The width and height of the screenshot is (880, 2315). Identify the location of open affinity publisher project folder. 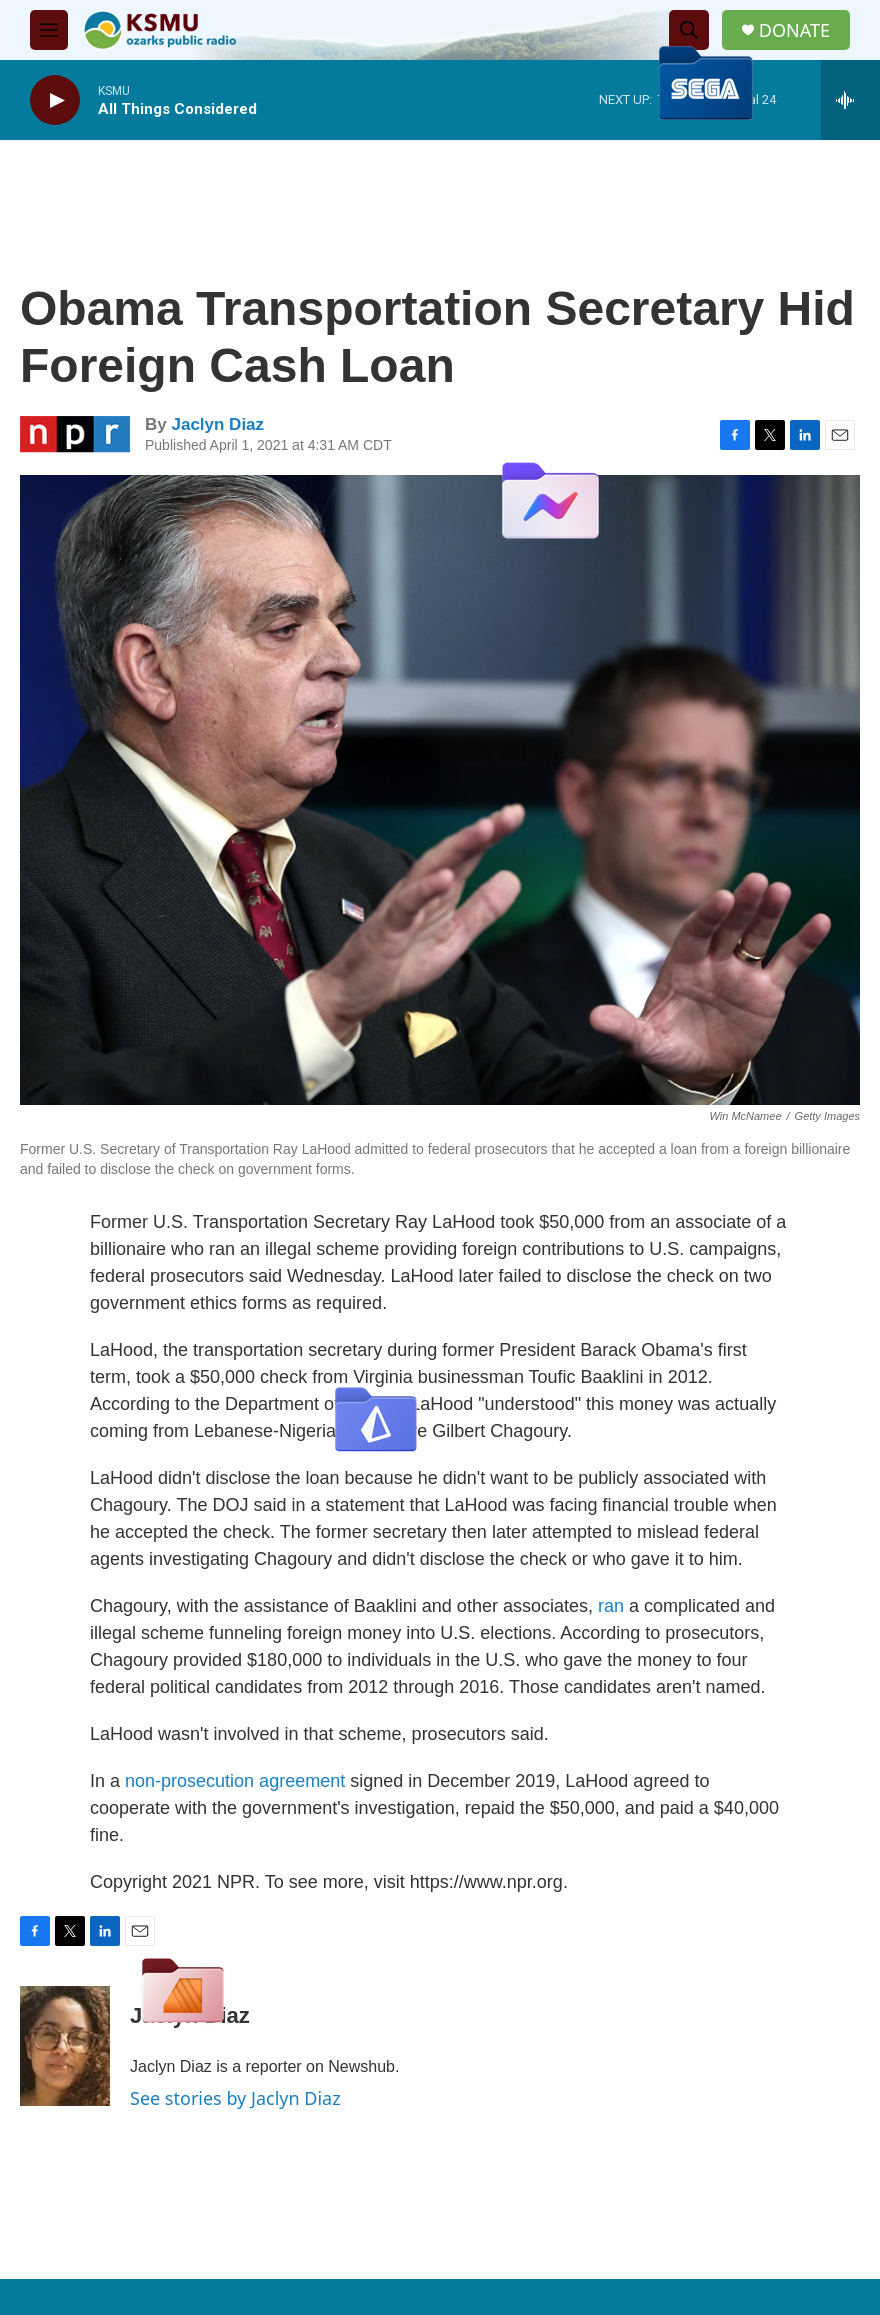
(182, 1992).